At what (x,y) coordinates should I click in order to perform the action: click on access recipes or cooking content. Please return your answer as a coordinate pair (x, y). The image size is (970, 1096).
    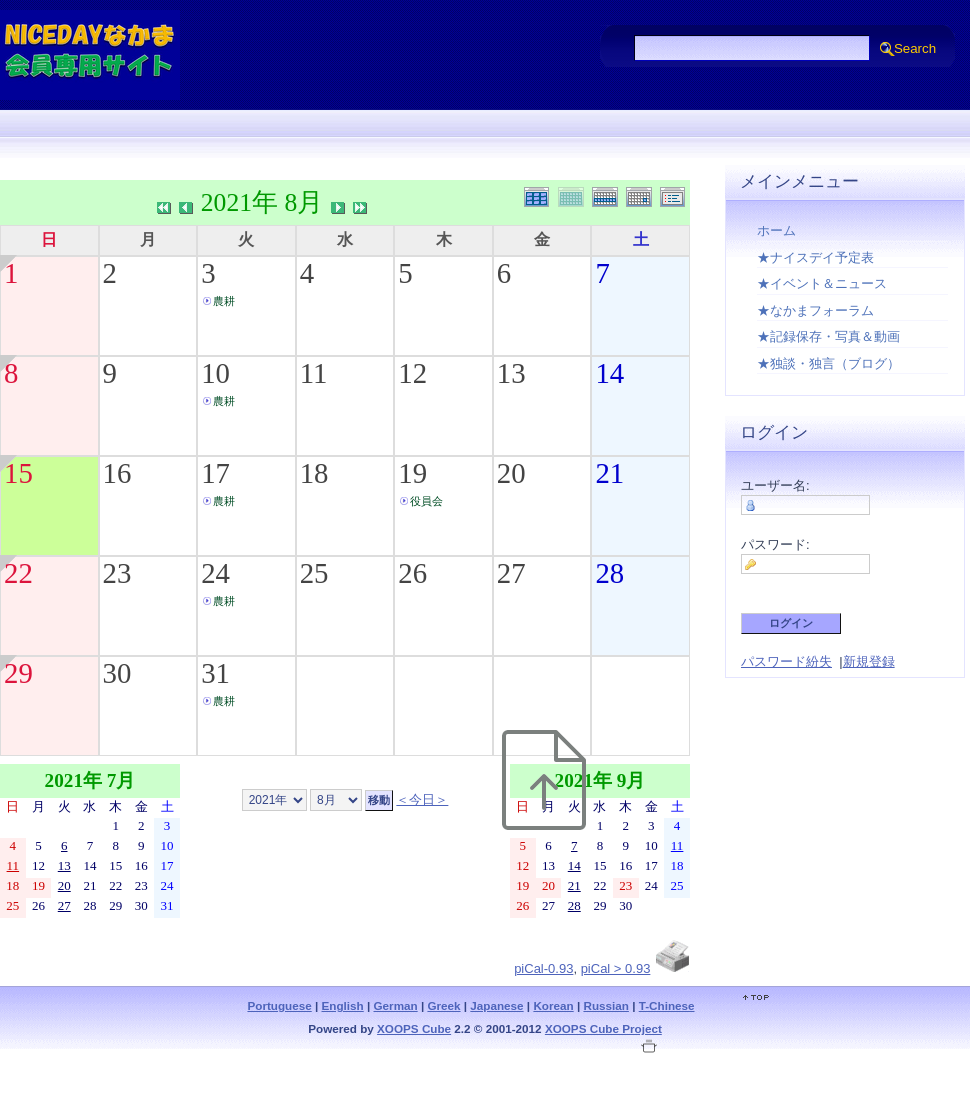
    Looking at the image, I should click on (649, 1047).